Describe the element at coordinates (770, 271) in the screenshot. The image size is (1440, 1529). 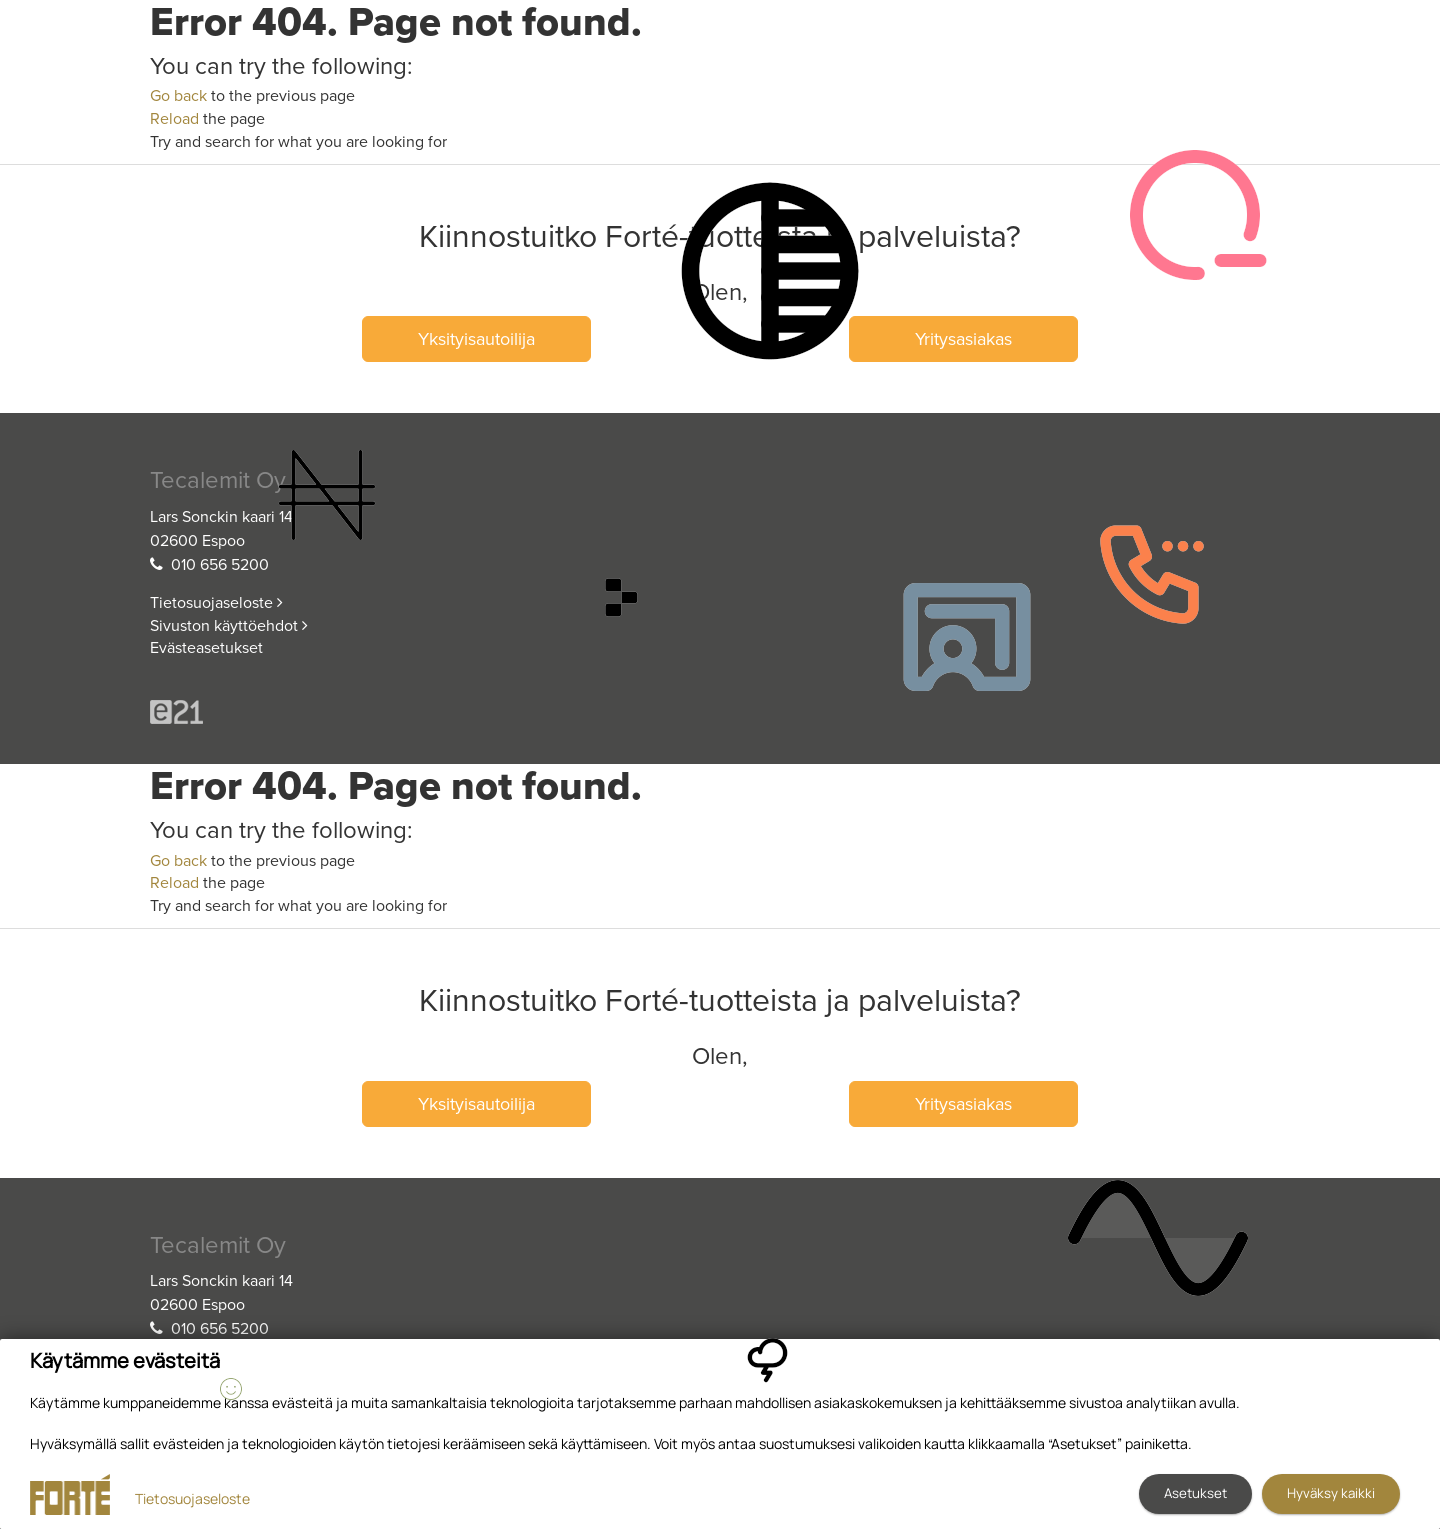
I see `adjust blur or focus settings` at that location.